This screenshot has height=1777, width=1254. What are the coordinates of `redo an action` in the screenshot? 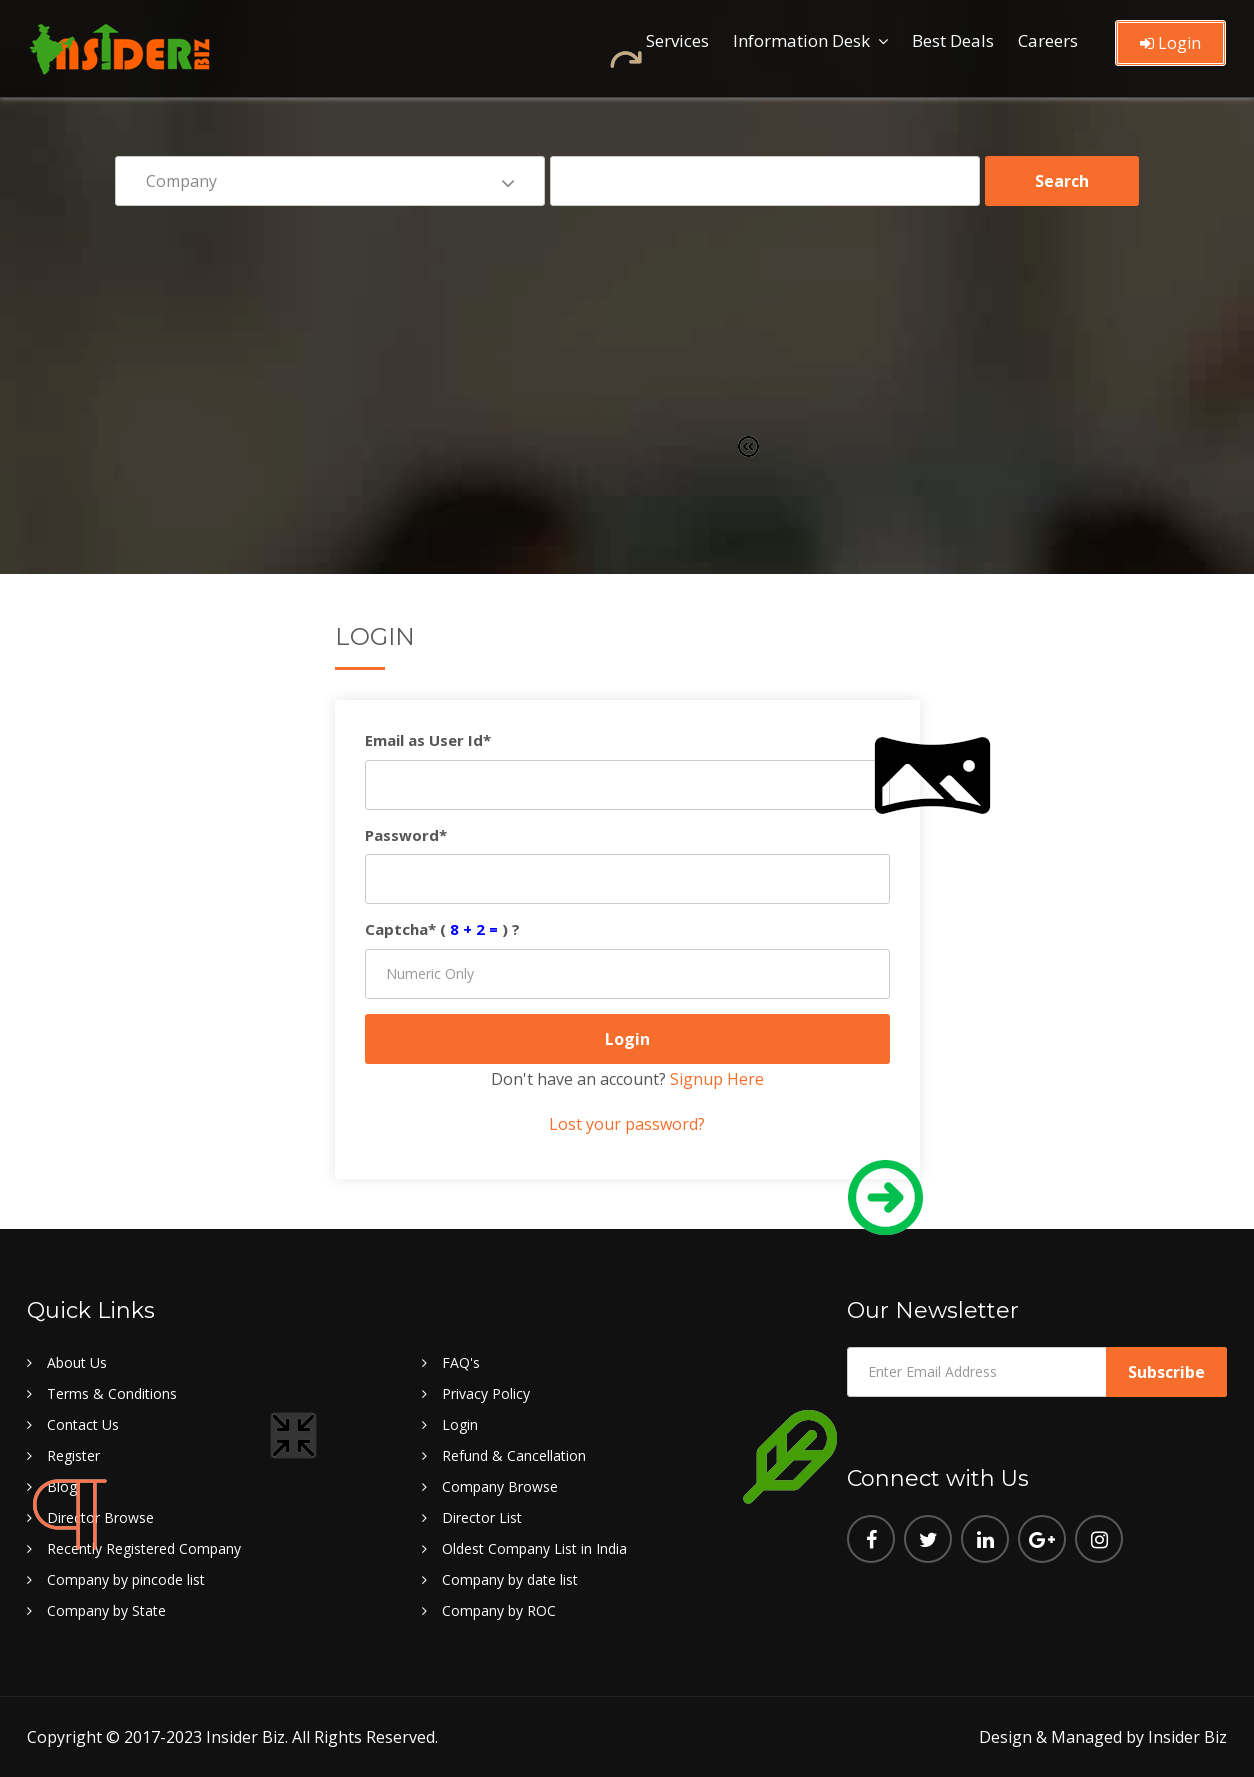 It's located at (625, 58).